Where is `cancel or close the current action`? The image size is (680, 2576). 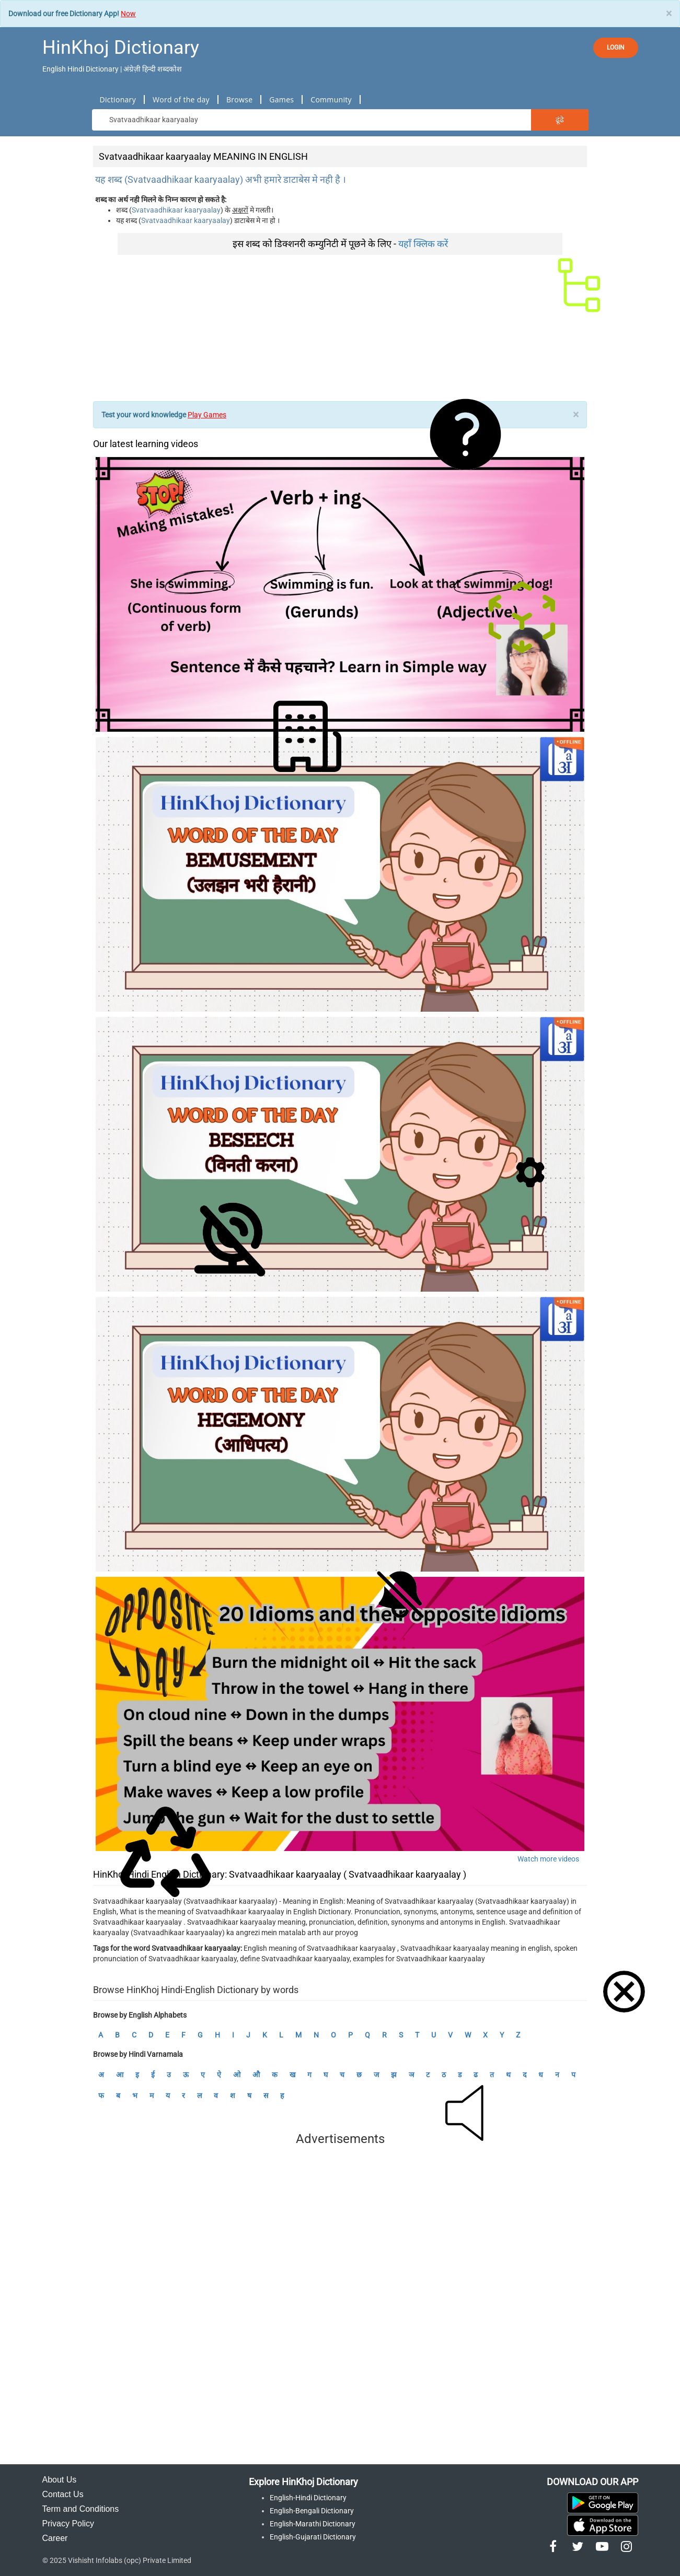 cancel or close the current action is located at coordinates (624, 1992).